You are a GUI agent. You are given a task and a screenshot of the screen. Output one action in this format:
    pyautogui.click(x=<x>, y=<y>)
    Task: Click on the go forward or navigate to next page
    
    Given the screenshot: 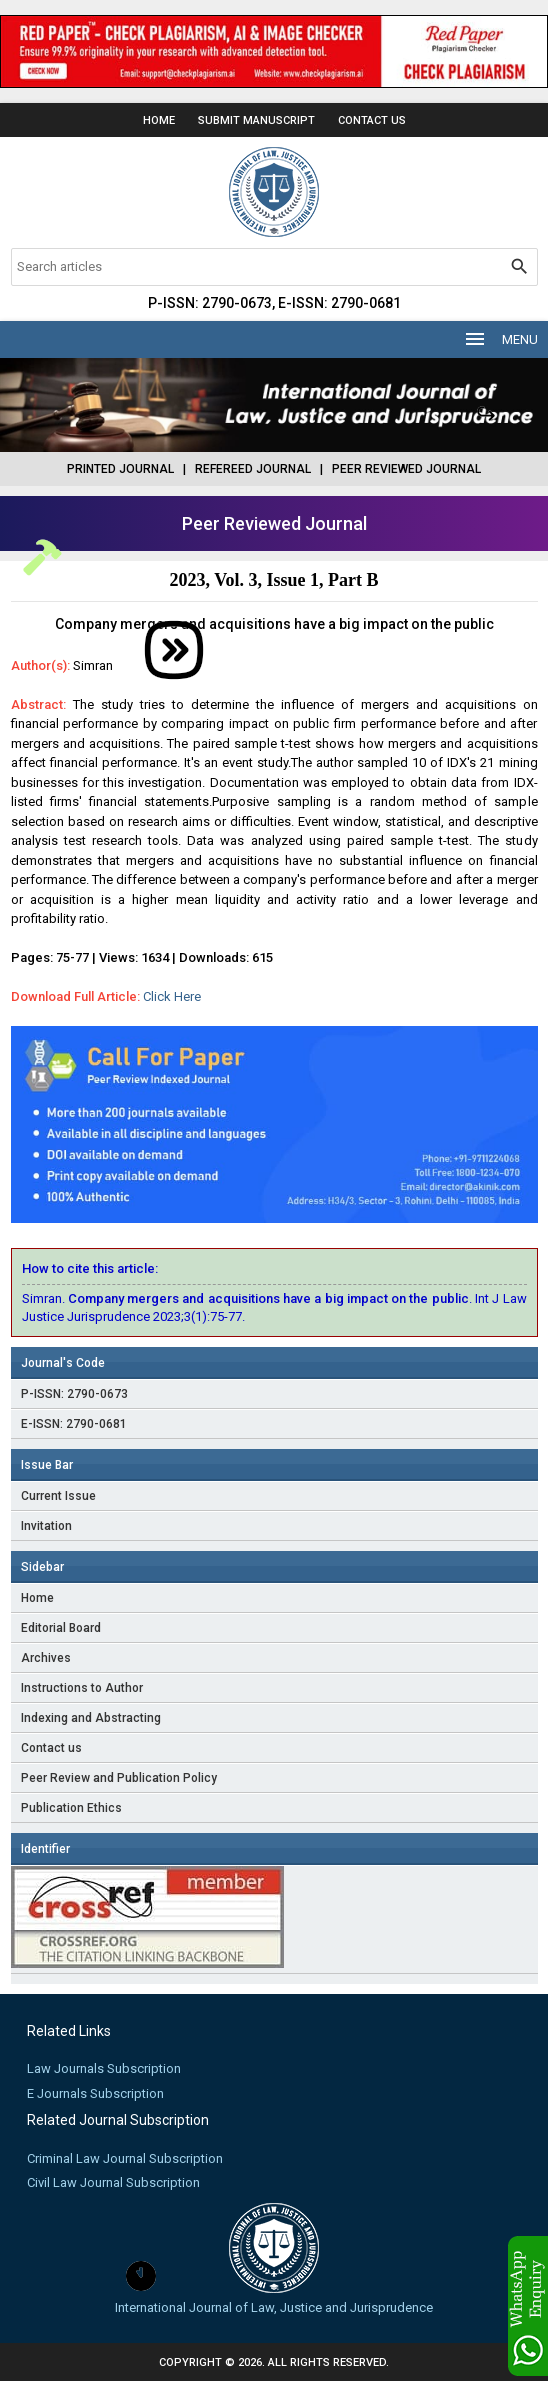 What is the action you would take?
    pyautogui.click(x=486, y=412)
    